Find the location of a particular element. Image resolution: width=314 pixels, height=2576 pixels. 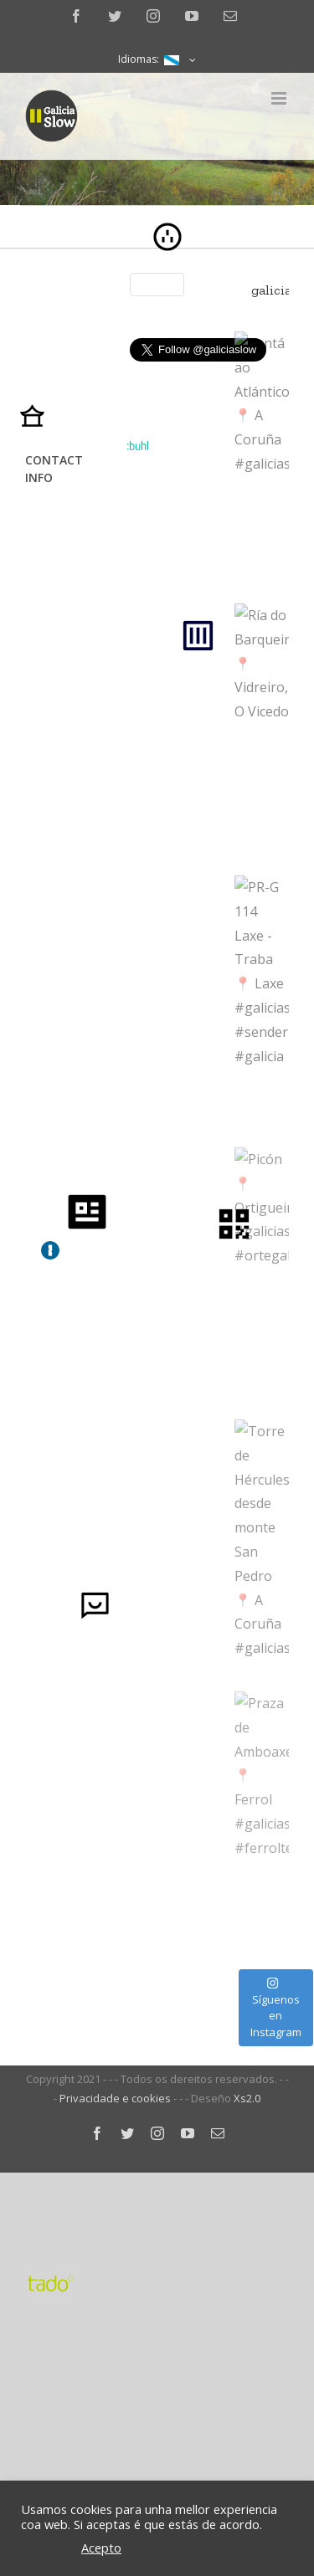

view your profile is located at coordinates (87, 1212).